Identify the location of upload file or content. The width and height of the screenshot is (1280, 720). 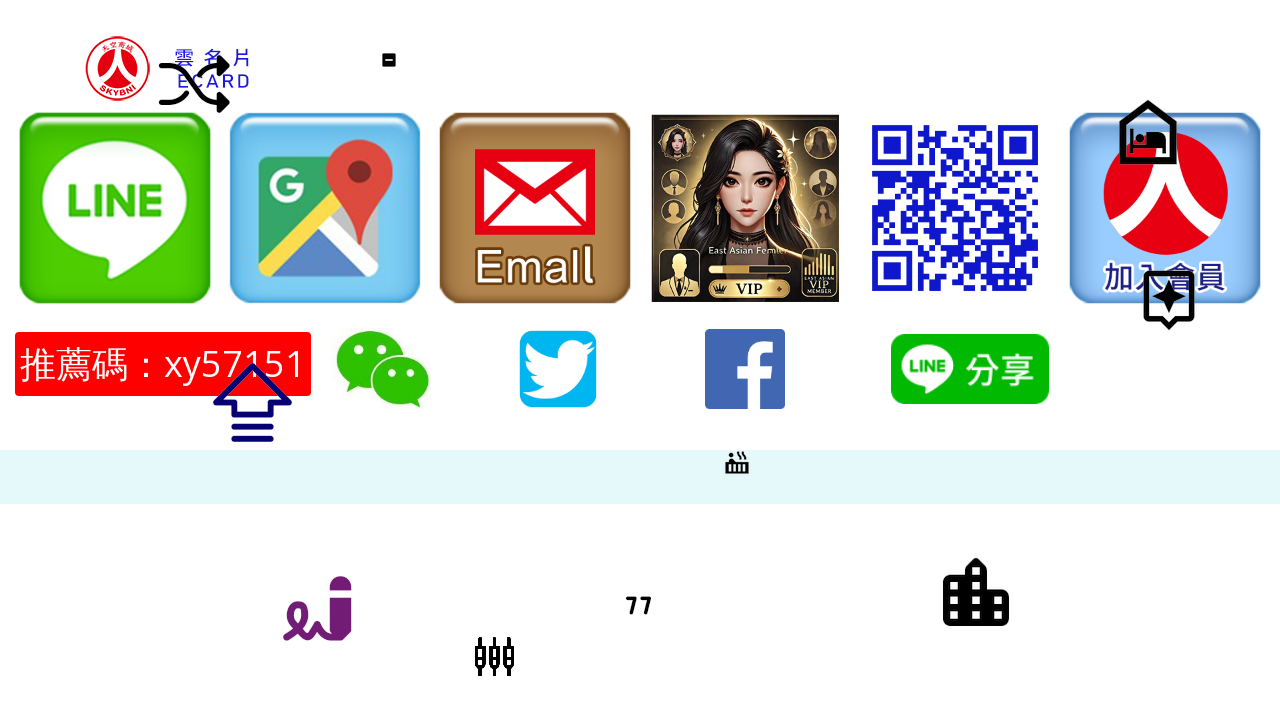
(252, 405).